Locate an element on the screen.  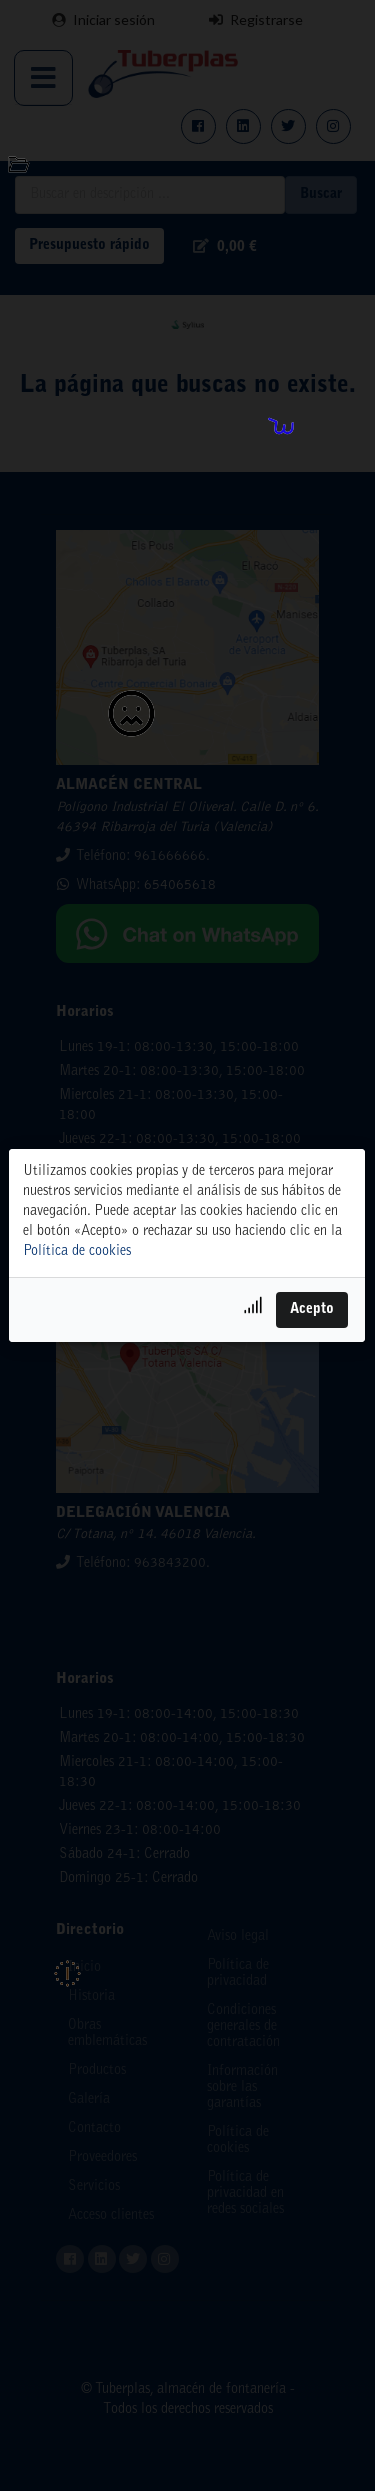
open folder to view contents is located at coordinates (18, 164).